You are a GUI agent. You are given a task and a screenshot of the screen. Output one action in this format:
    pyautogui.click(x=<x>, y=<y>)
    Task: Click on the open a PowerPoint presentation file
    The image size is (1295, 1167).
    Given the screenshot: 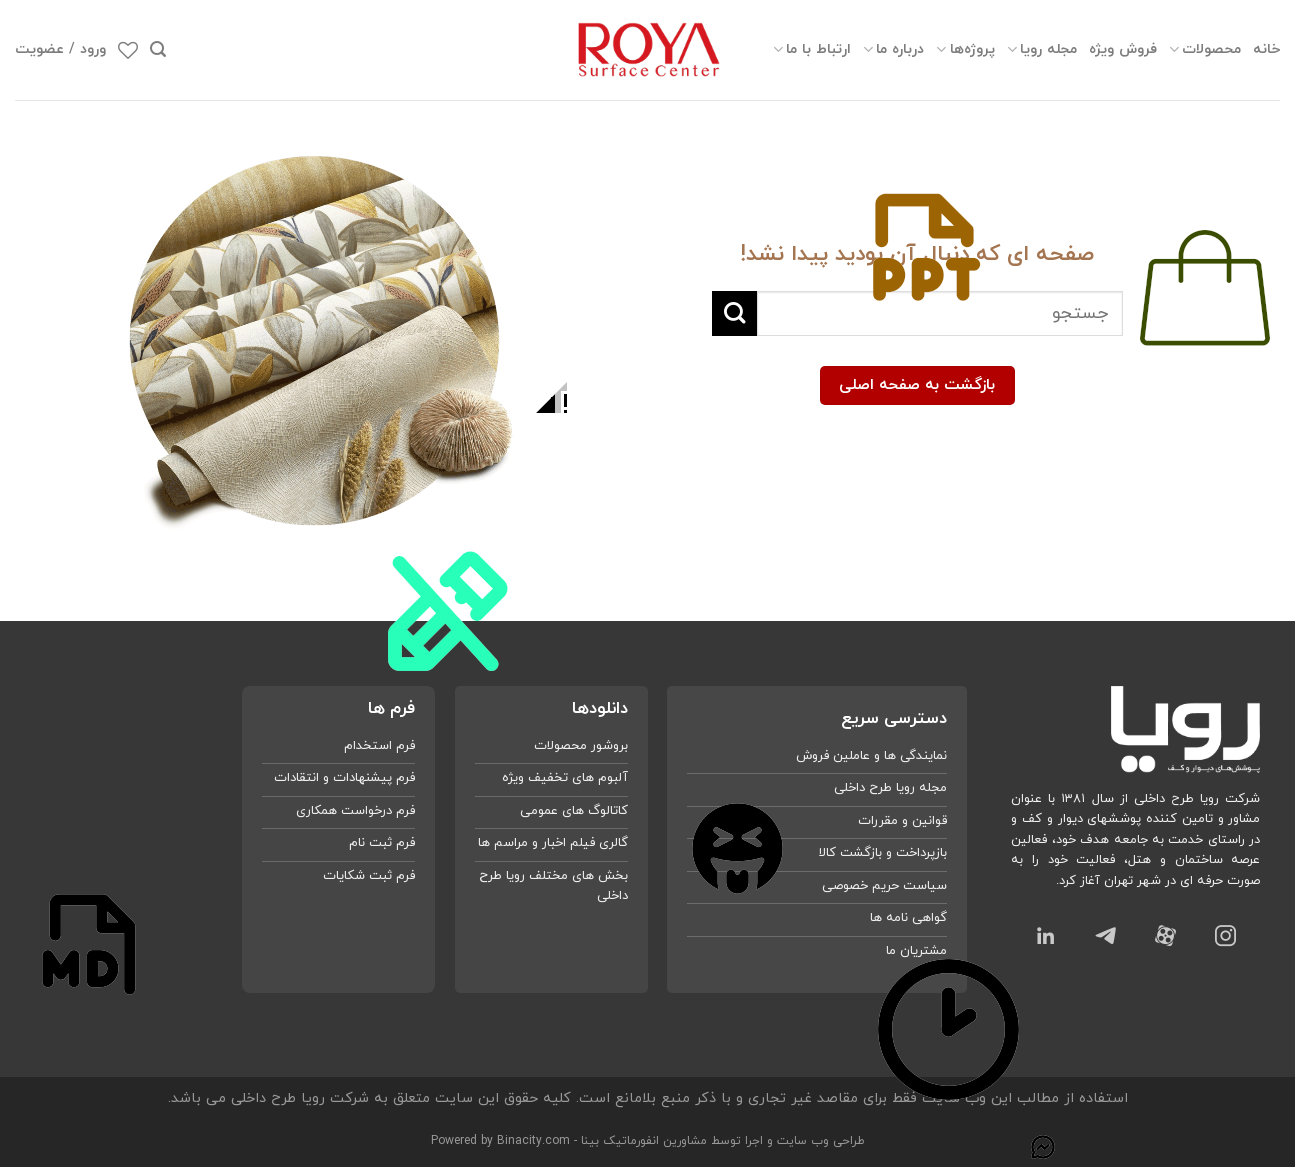 What is the action you would take?
    pyautogui.click(x=924, y=251)
    